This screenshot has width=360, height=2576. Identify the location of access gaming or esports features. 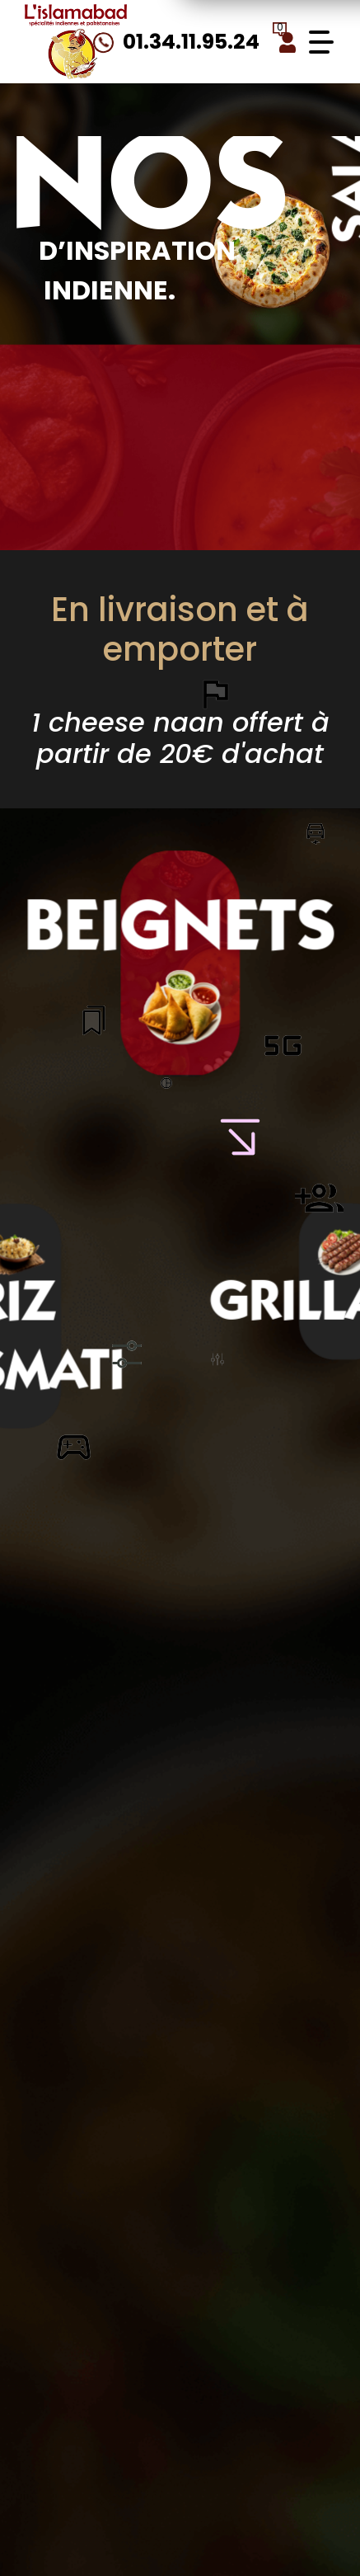
(73, 1447).